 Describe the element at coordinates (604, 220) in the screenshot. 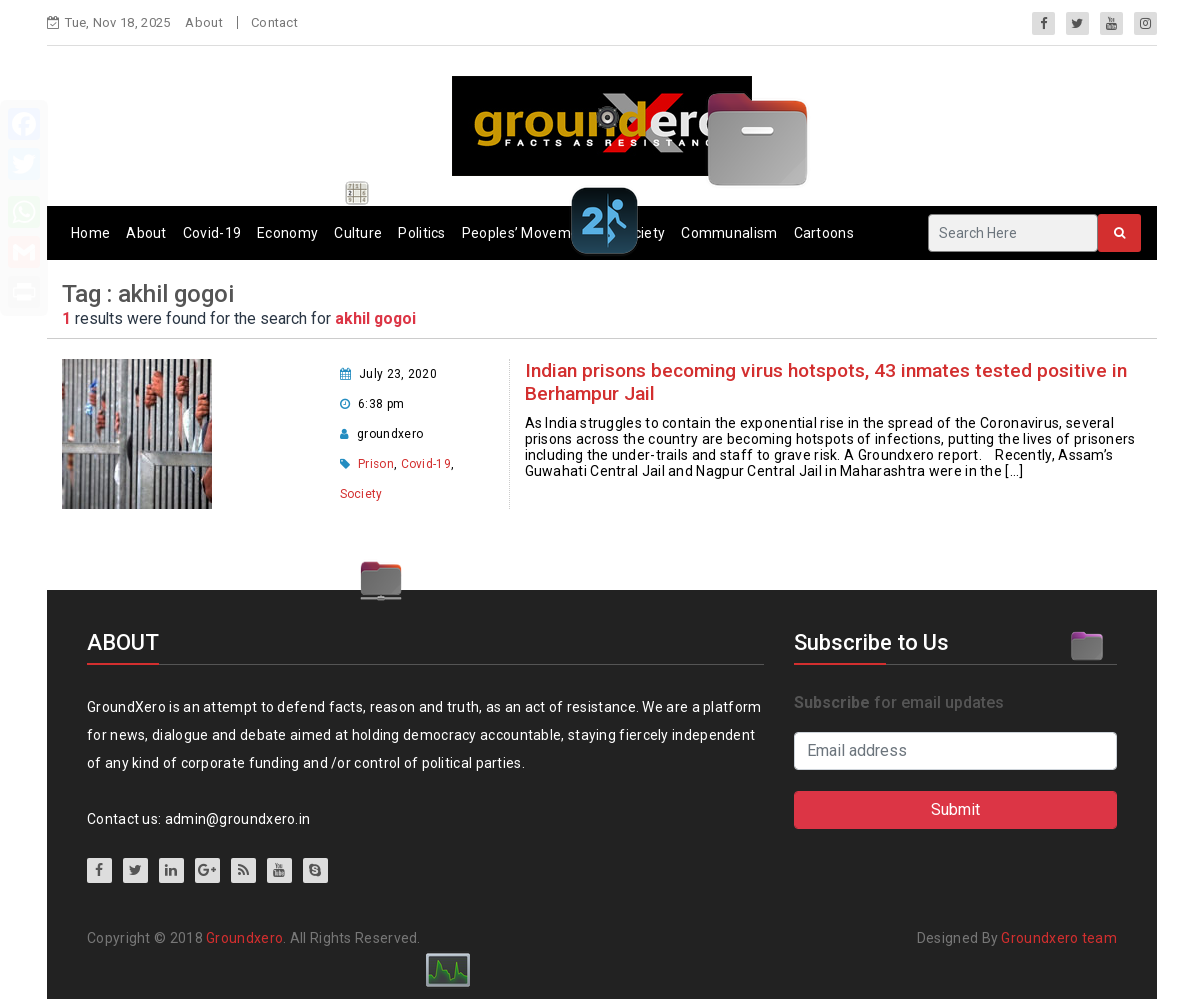

I see `launch portal 2 game` at that location.